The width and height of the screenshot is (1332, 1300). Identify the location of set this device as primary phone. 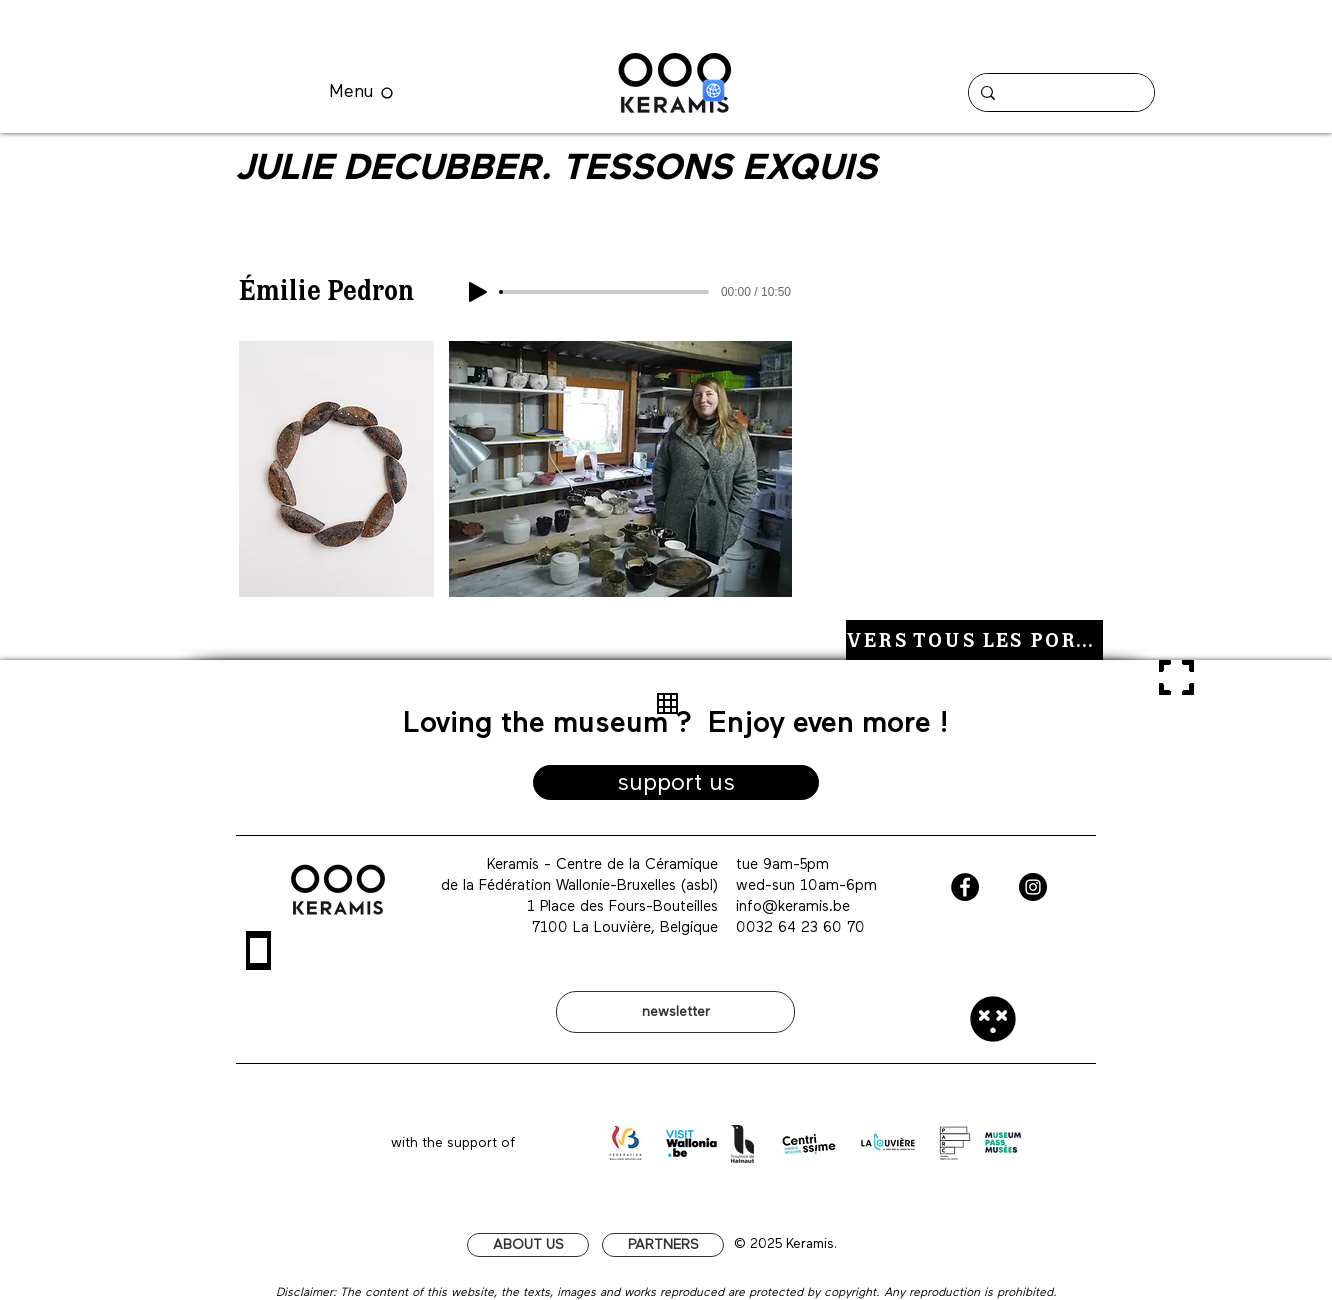
(258, 950).